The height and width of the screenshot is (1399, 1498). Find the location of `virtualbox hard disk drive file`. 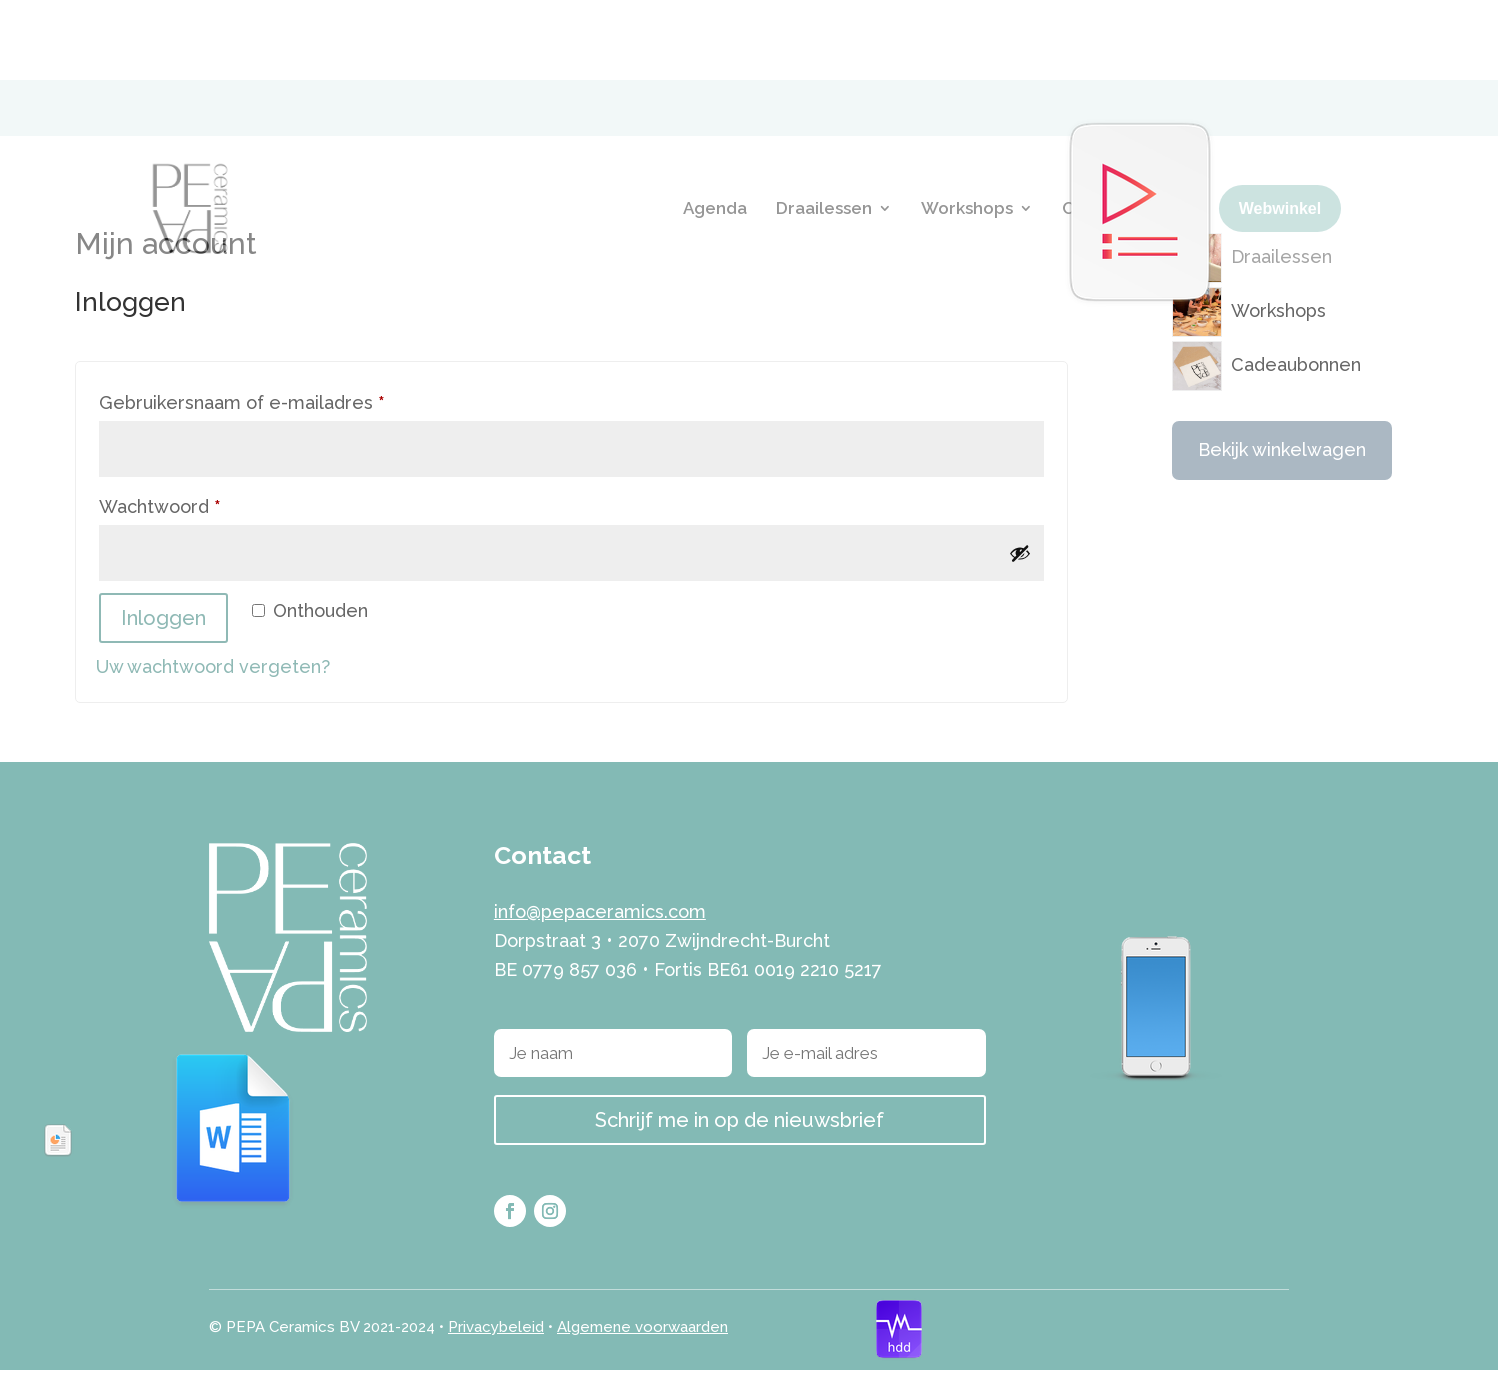

virtualbox hard disk drive file is located at coordinates (899, 1329).